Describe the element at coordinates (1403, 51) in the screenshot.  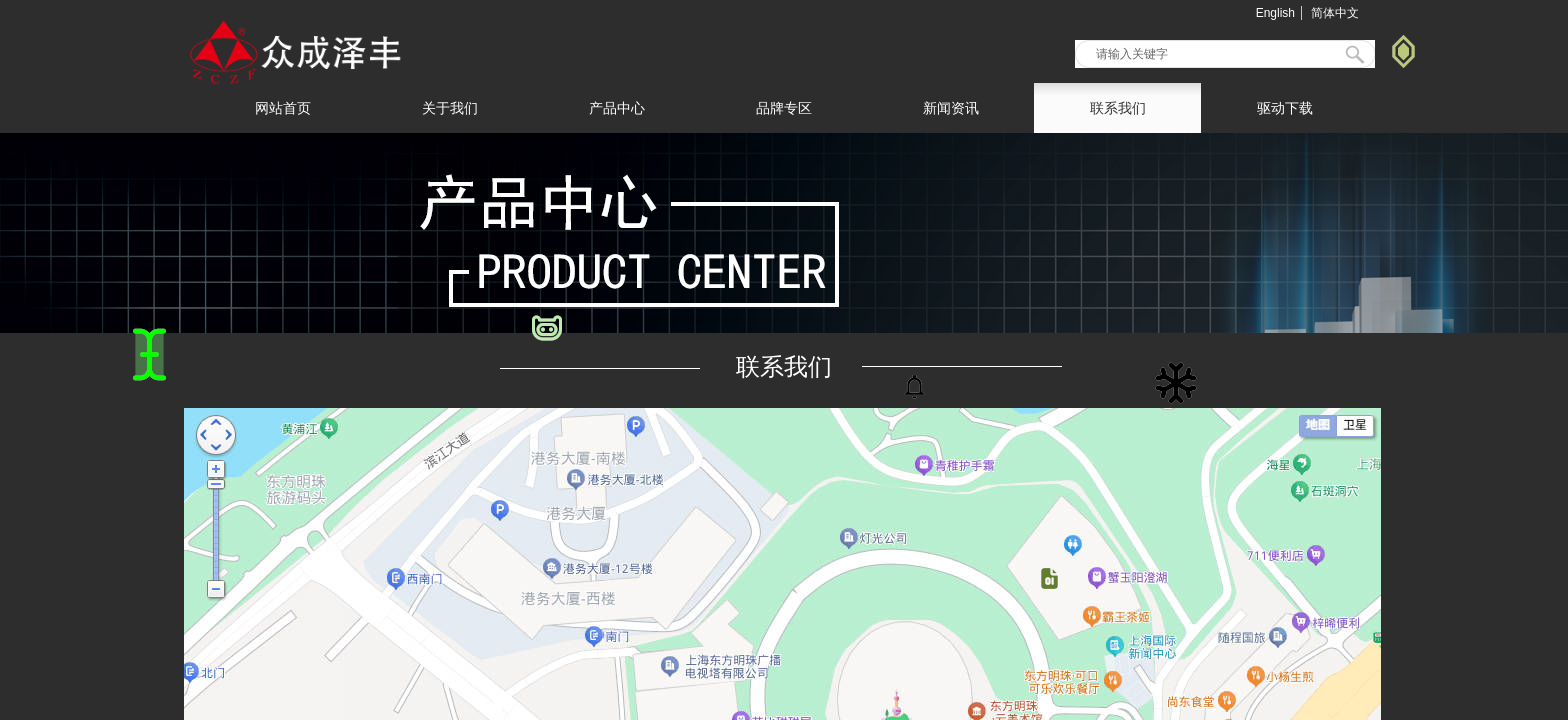
I see `indicates a Discord server booster status` at that location.